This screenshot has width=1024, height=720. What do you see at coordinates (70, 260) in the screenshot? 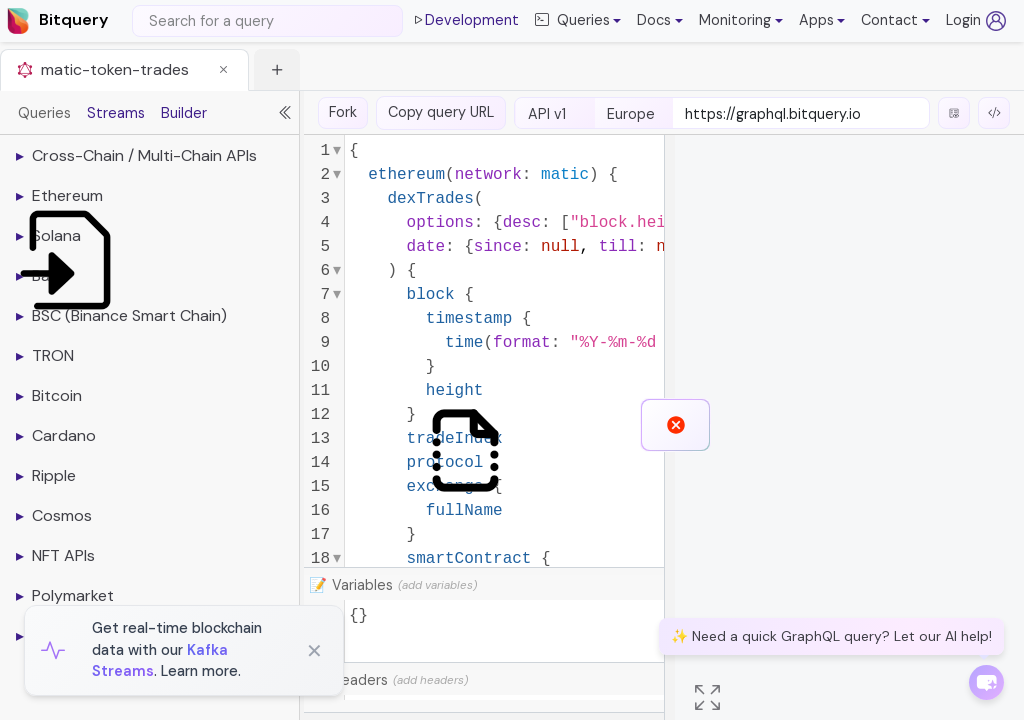
I see `indicates a file has been moved to another location` at bounding box center [70, 260].